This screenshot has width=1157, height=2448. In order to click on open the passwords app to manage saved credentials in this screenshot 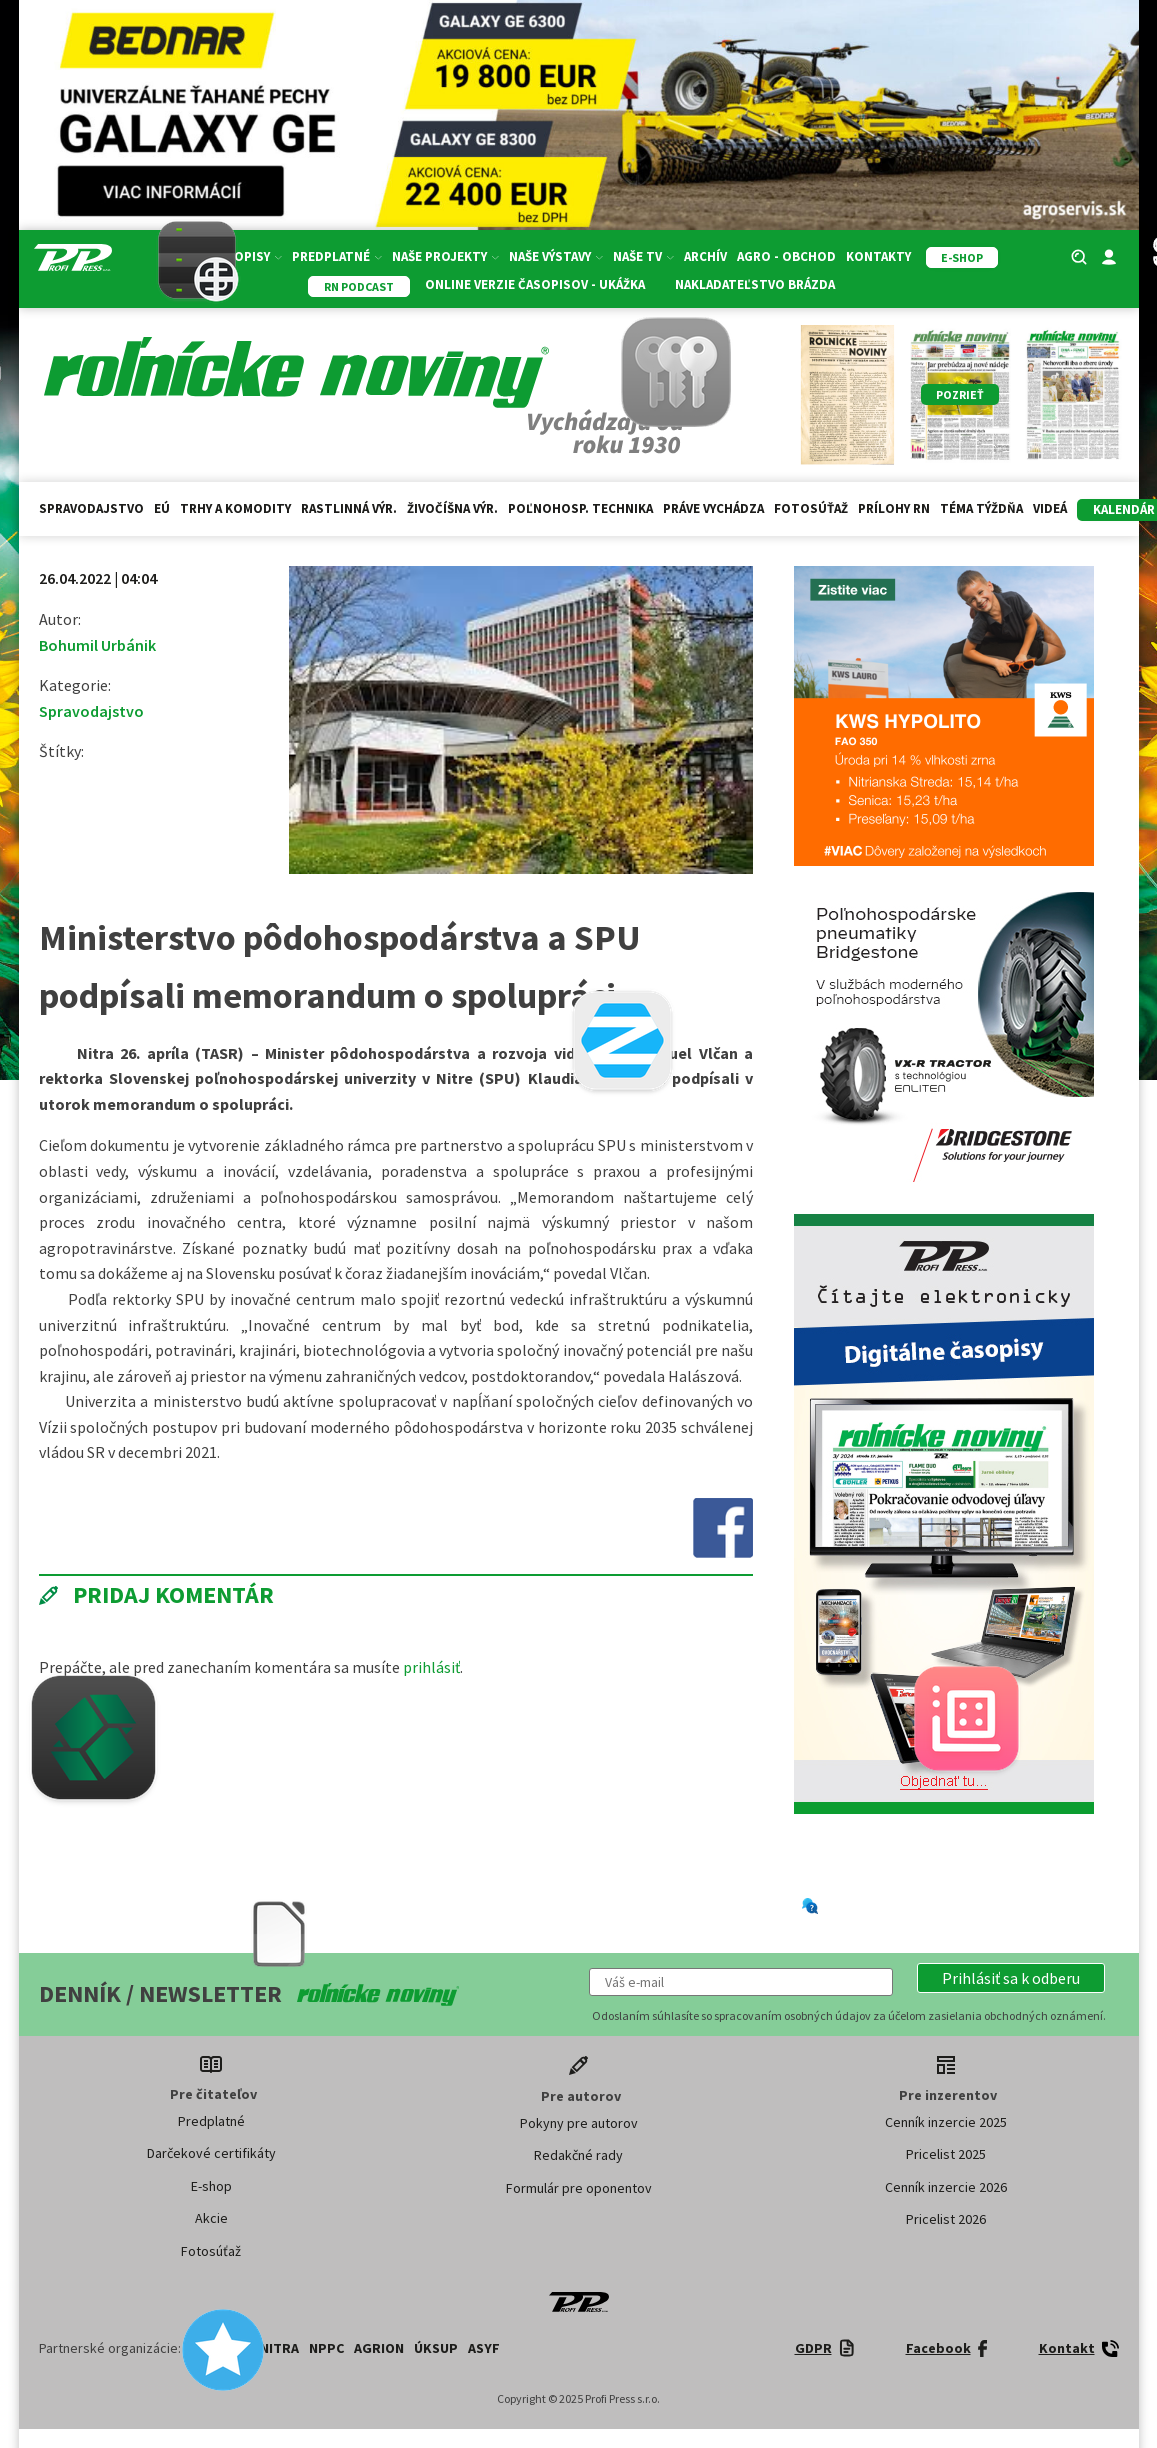, I will do `click(676, 372)`.